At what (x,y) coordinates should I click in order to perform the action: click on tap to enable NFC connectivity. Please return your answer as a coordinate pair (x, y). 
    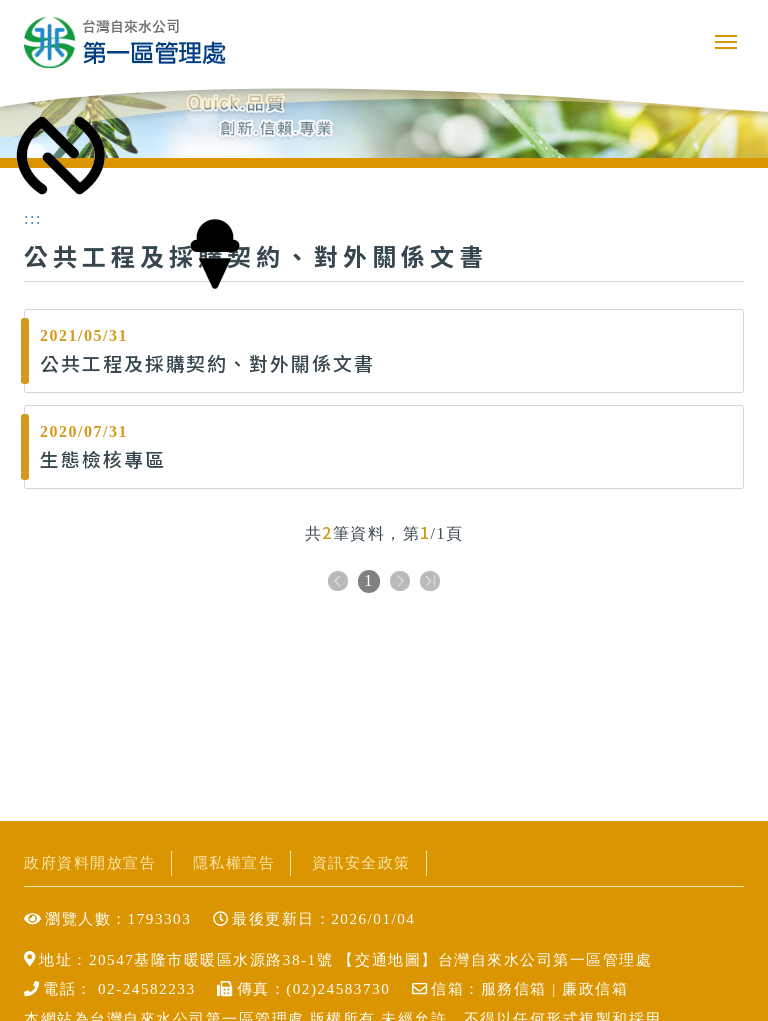
    Looking at the image, I should click on (60, 155).